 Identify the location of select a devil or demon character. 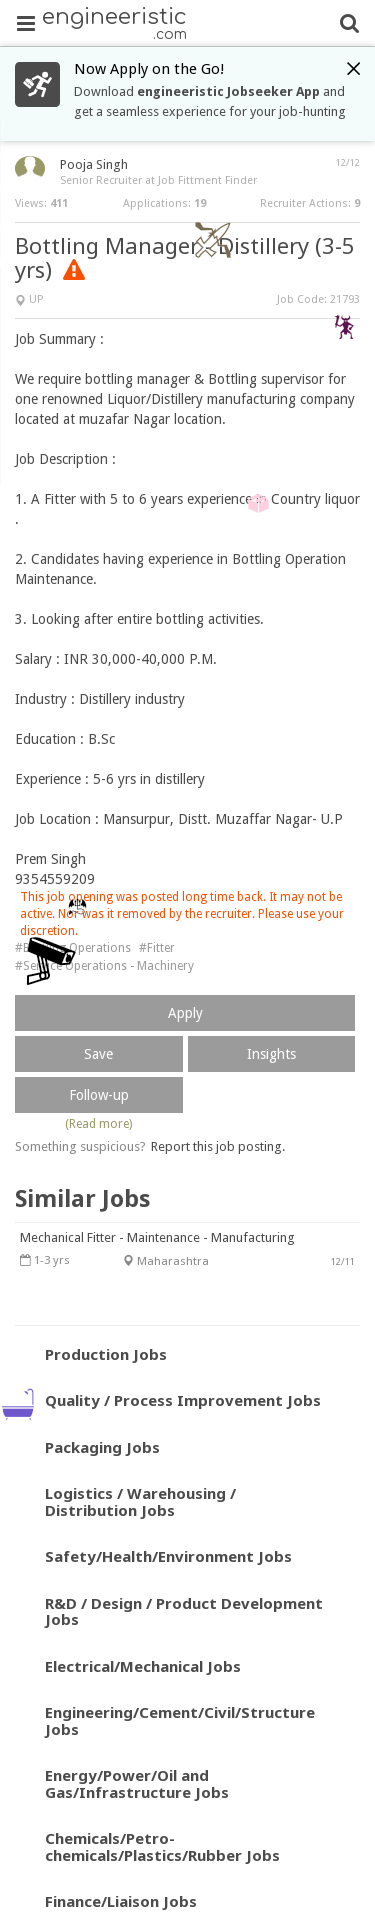
(77, 906).